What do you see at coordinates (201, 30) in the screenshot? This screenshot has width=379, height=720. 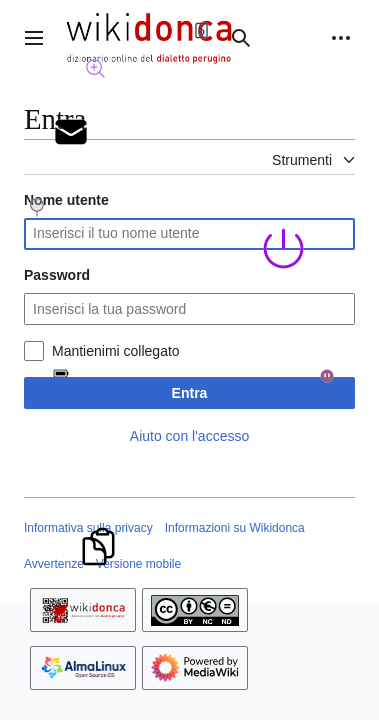 I see `adjust speaker or audio output settings` at bounding box center [201, 30].